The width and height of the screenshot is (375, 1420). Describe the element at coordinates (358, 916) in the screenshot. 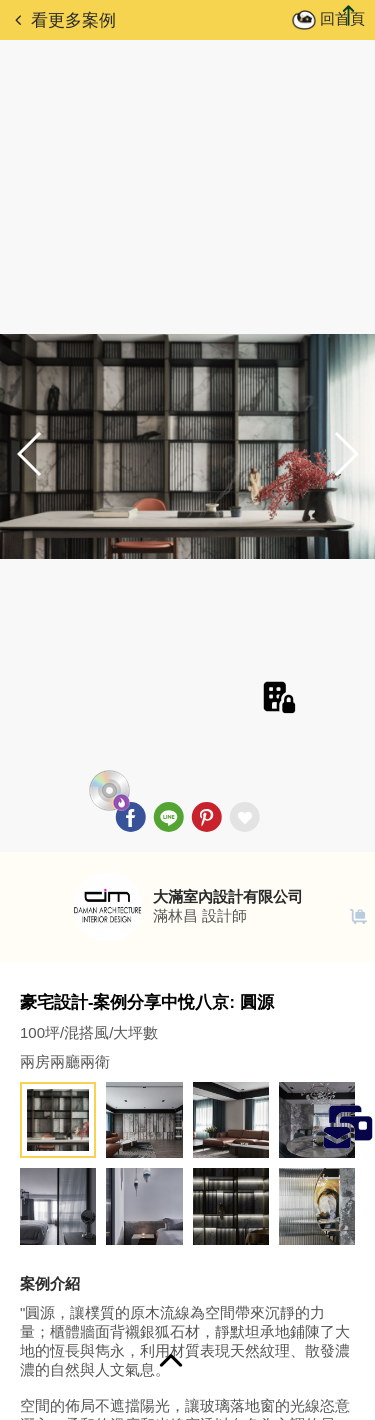

I see `luggage cart or baggage trolley` at that location.